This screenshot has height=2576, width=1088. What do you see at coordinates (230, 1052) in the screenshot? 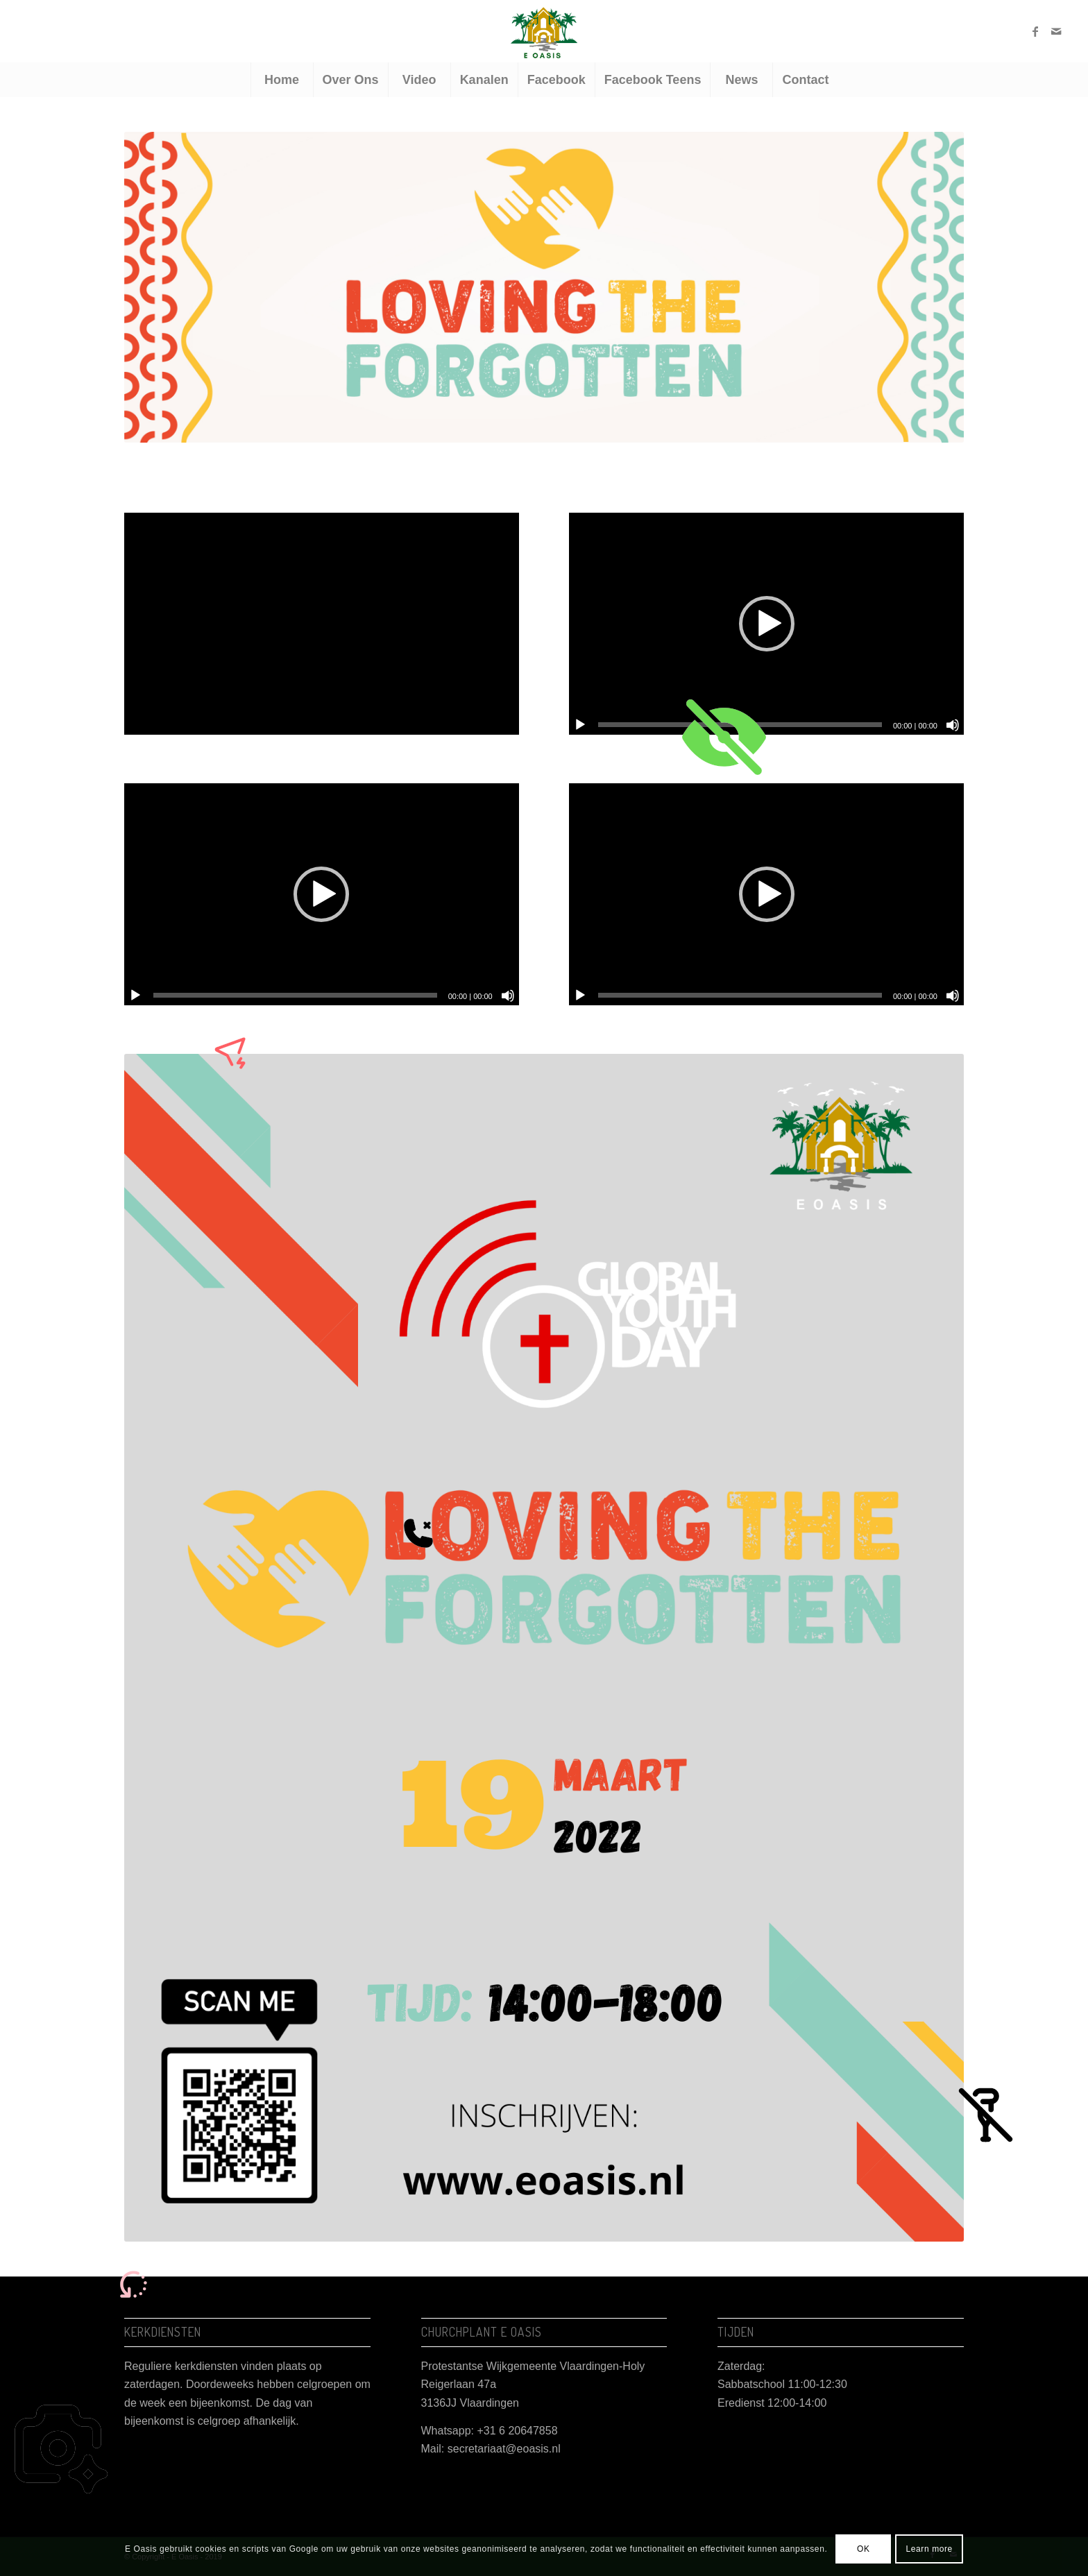
I see `quick location access or rapid positioning` at bounding box center [230, 1052].